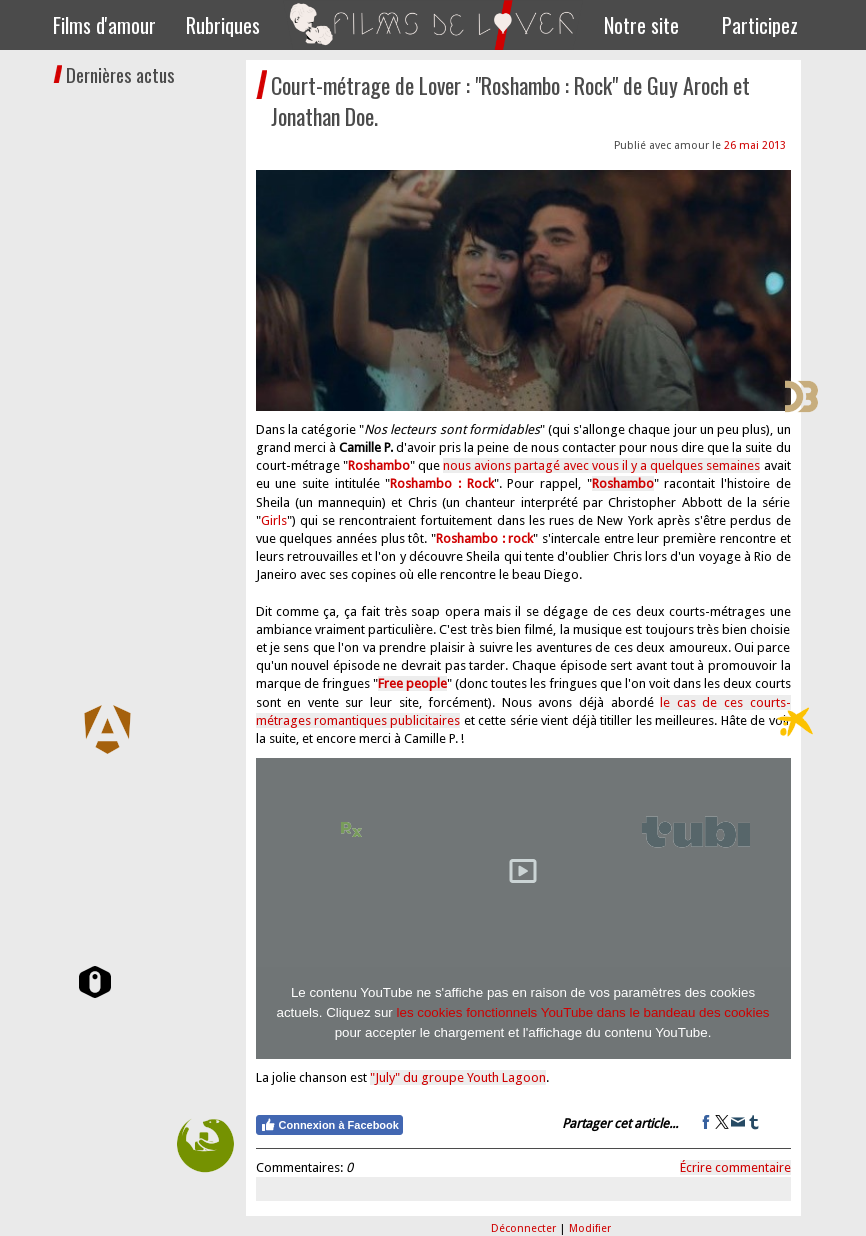 This screenshot has width=866, height=1236. I want to click on open the refine app, so click(95, 982).